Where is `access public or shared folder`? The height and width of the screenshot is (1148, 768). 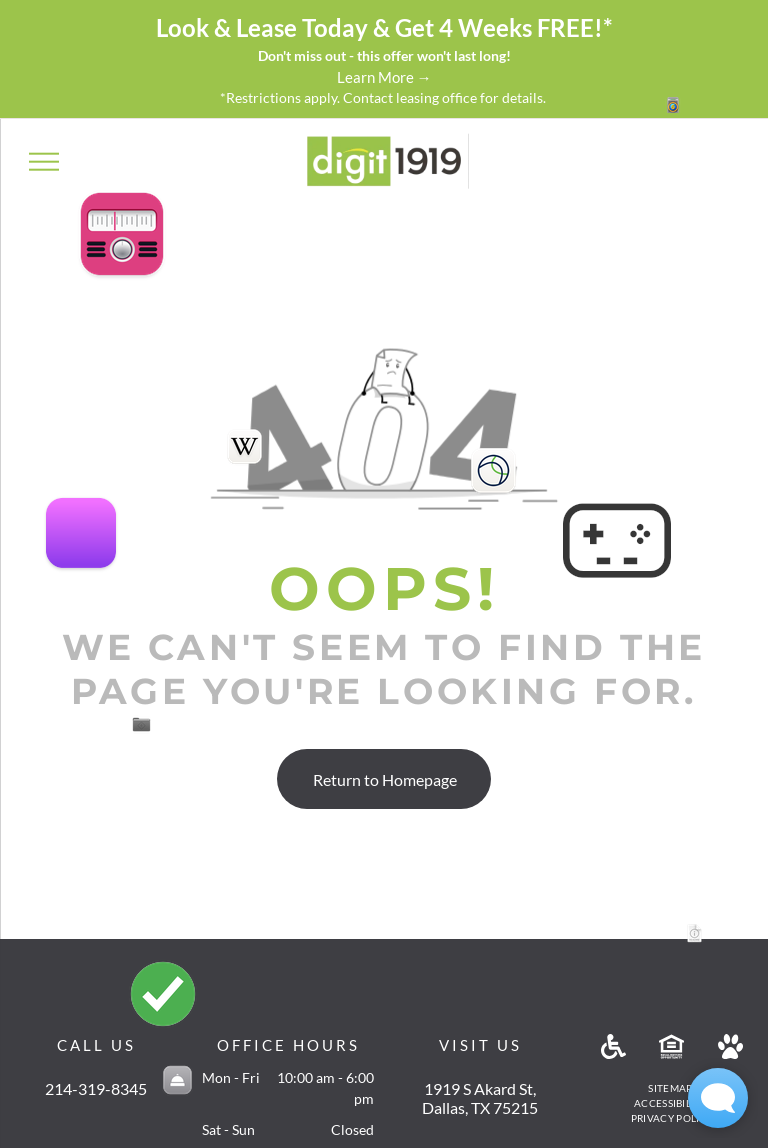
access public or shared folder is located at coordinates (141, 724).